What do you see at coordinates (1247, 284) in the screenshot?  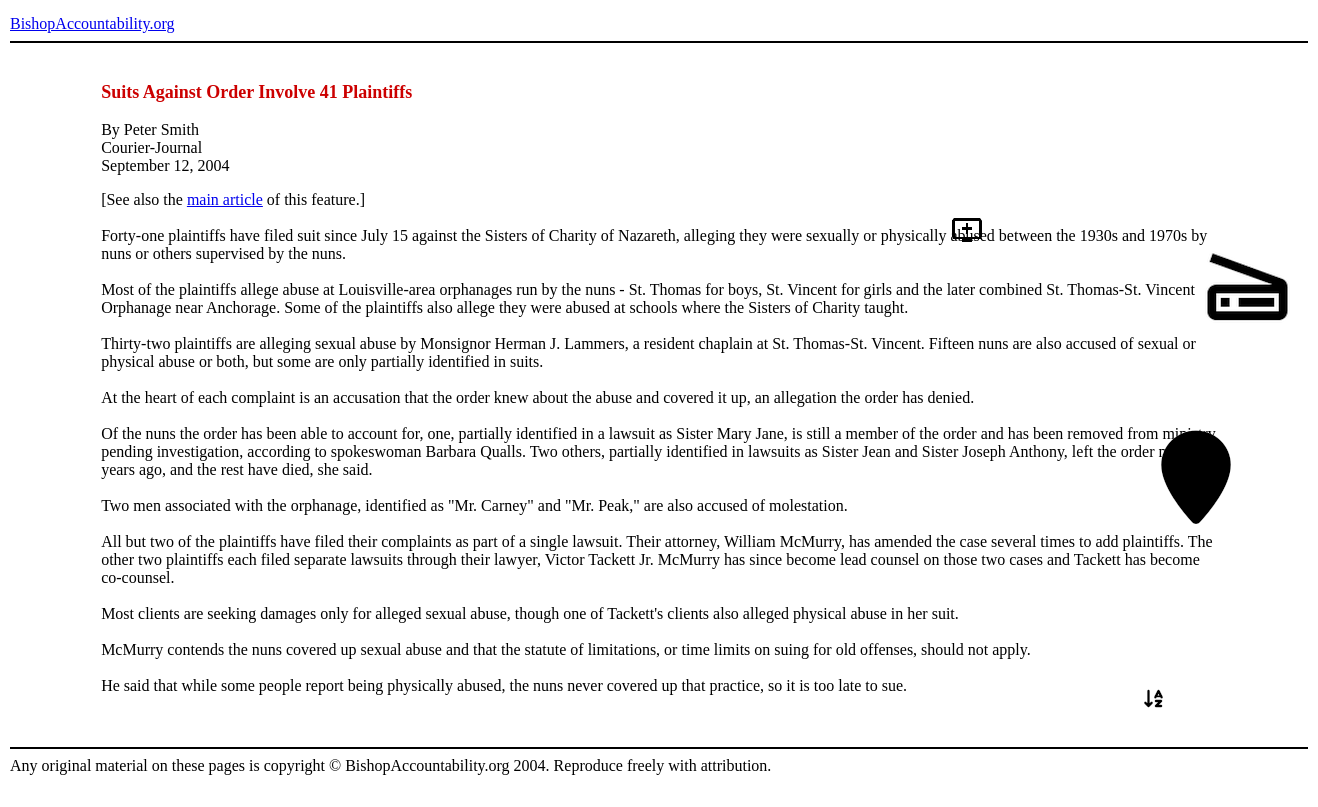 I see `scan a document or image` at bounding box center [1247, 284].